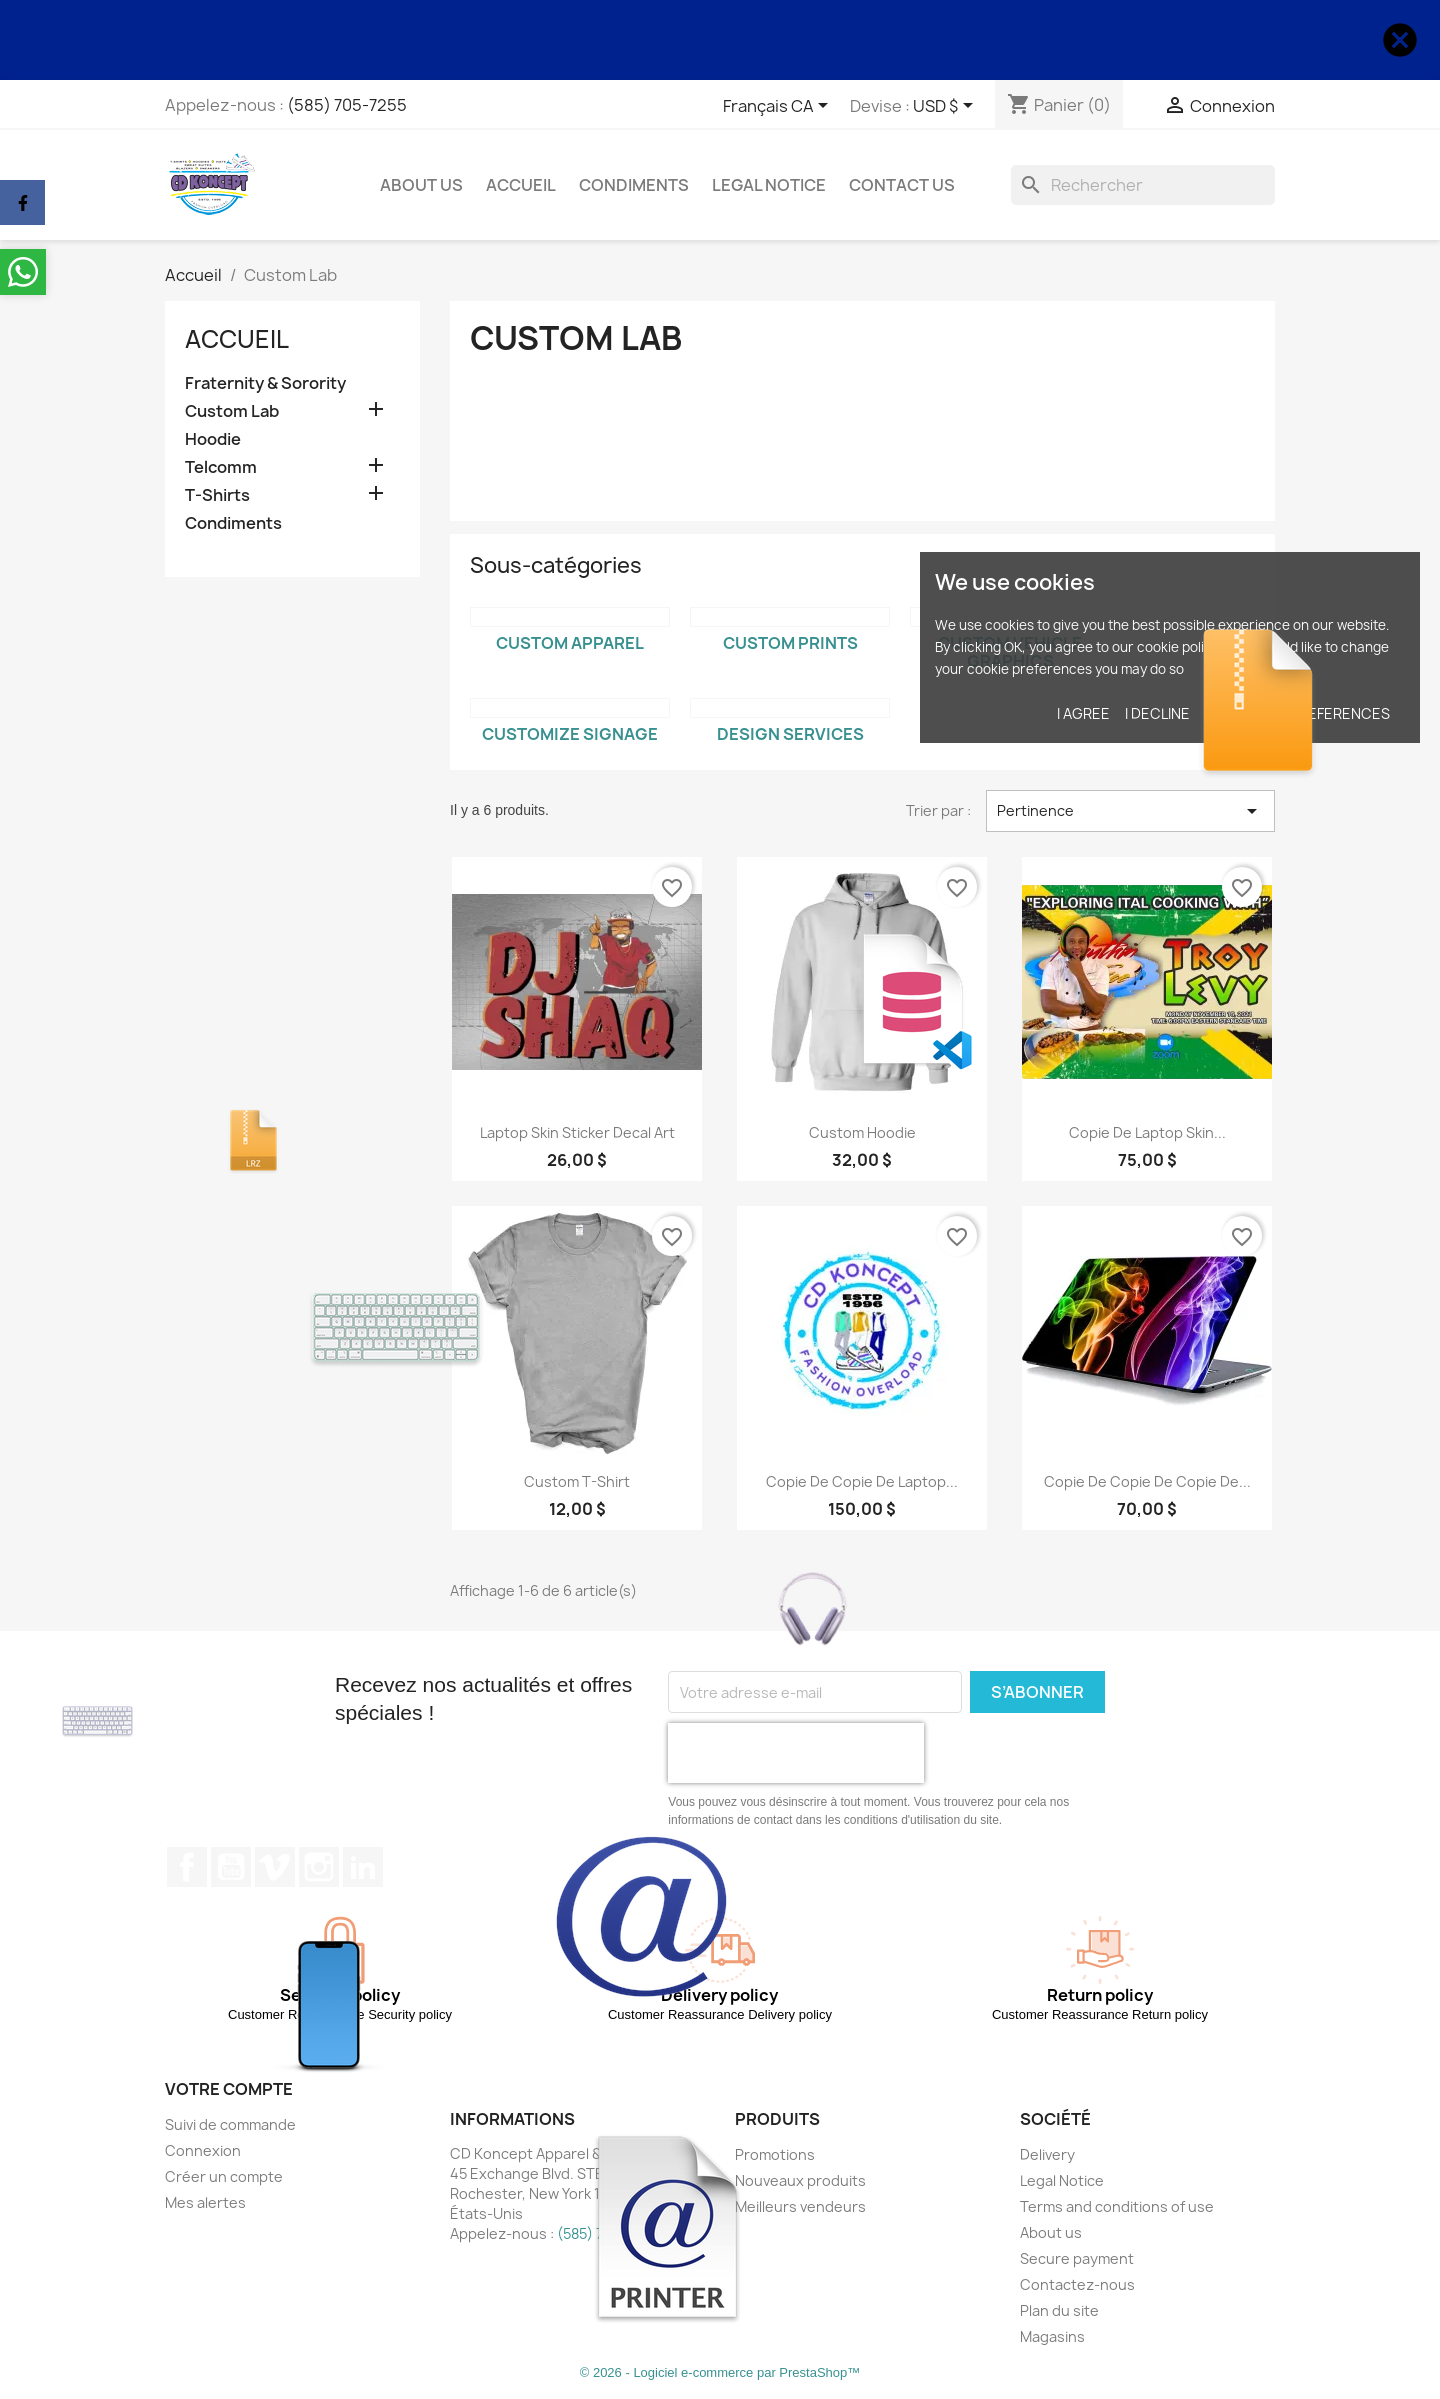 The height and width of the screenshot is (2399, 1440). Describe the element at coordinates (329, 2007) in the screenshot. I see `indicates a connected iPhone device` at that location.